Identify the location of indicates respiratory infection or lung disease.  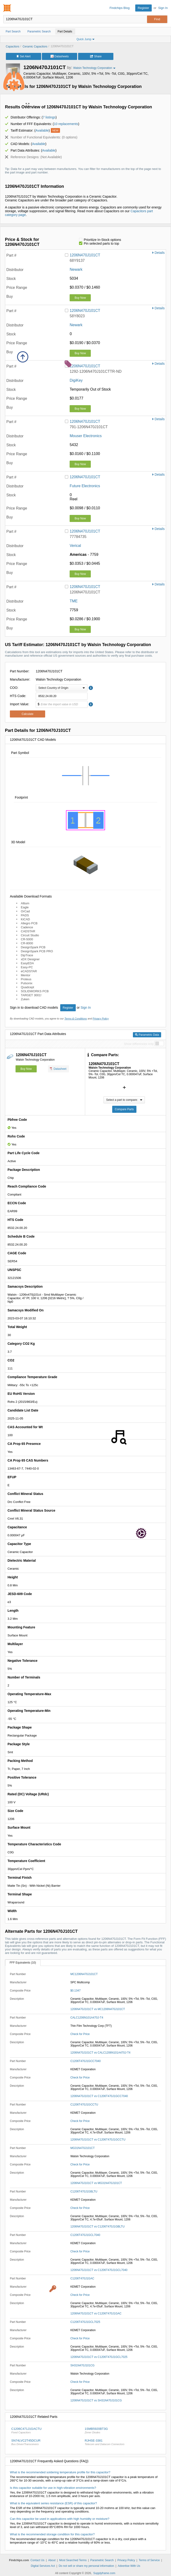
(14, 81).